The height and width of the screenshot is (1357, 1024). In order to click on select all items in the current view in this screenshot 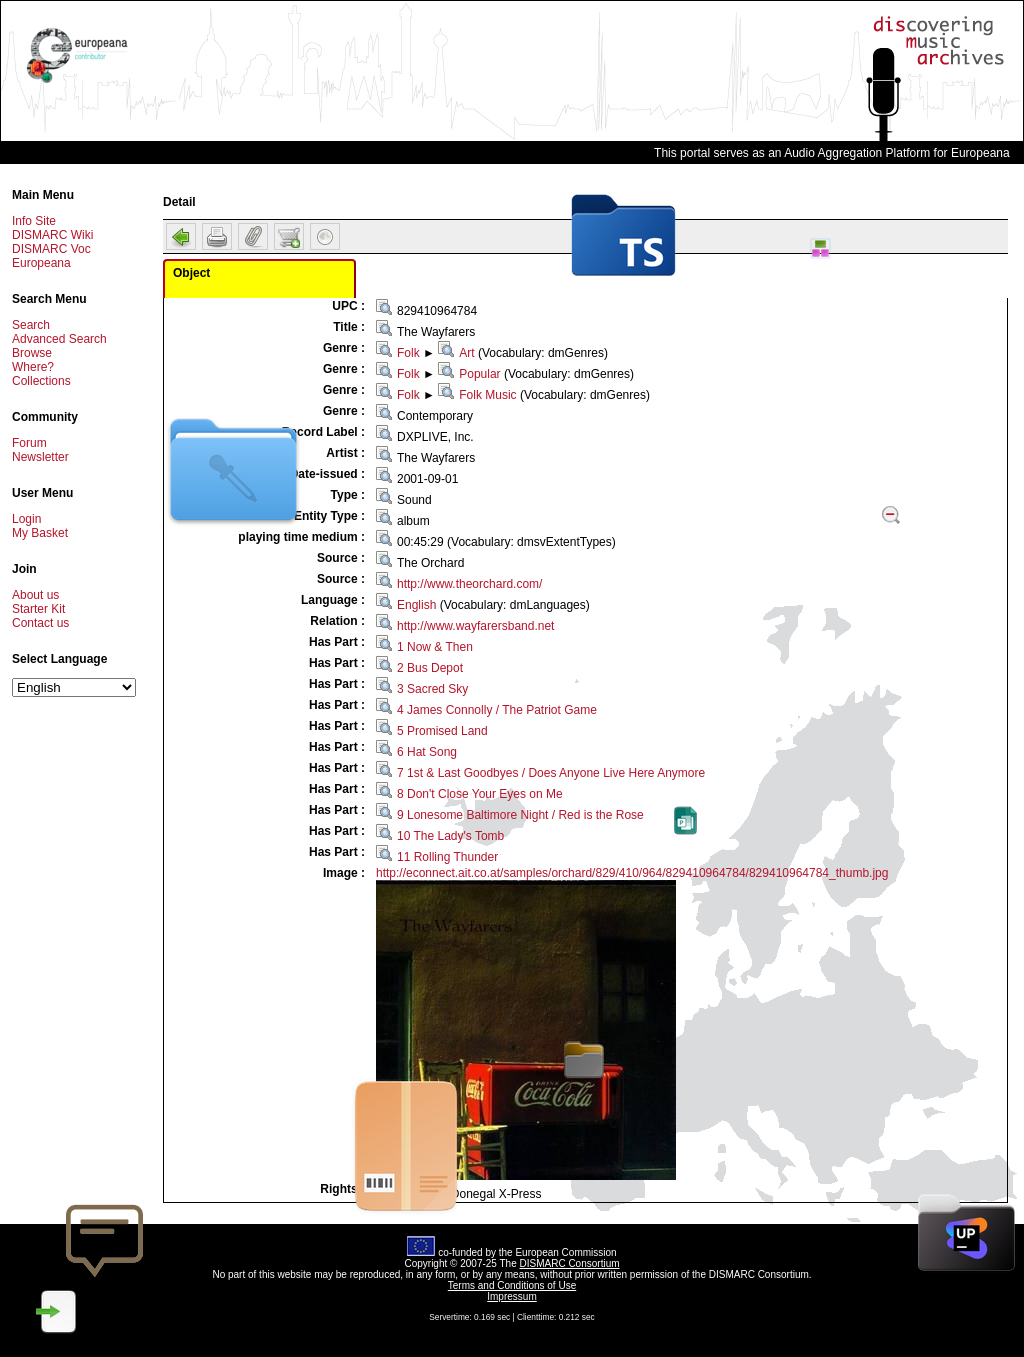, I will do `click(820, 248)`.